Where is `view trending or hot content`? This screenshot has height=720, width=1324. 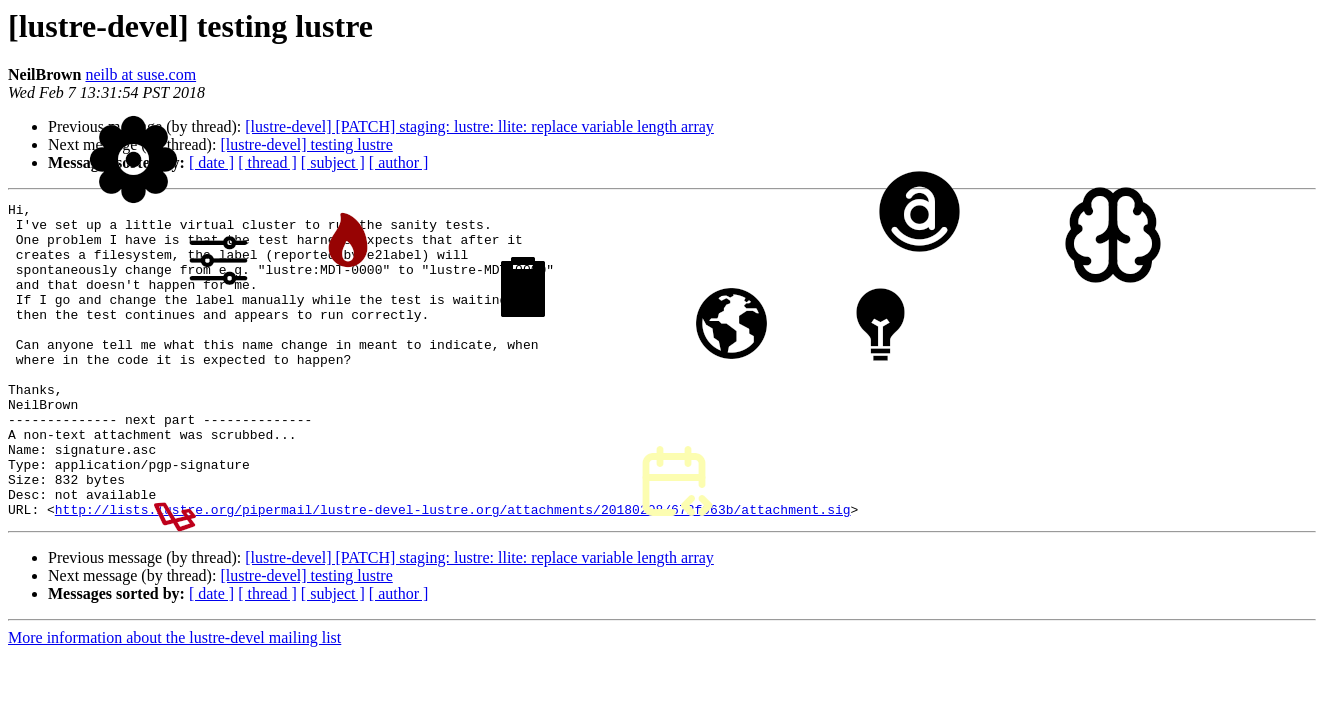 view trending or hot content is located at coordinates (348, 240).